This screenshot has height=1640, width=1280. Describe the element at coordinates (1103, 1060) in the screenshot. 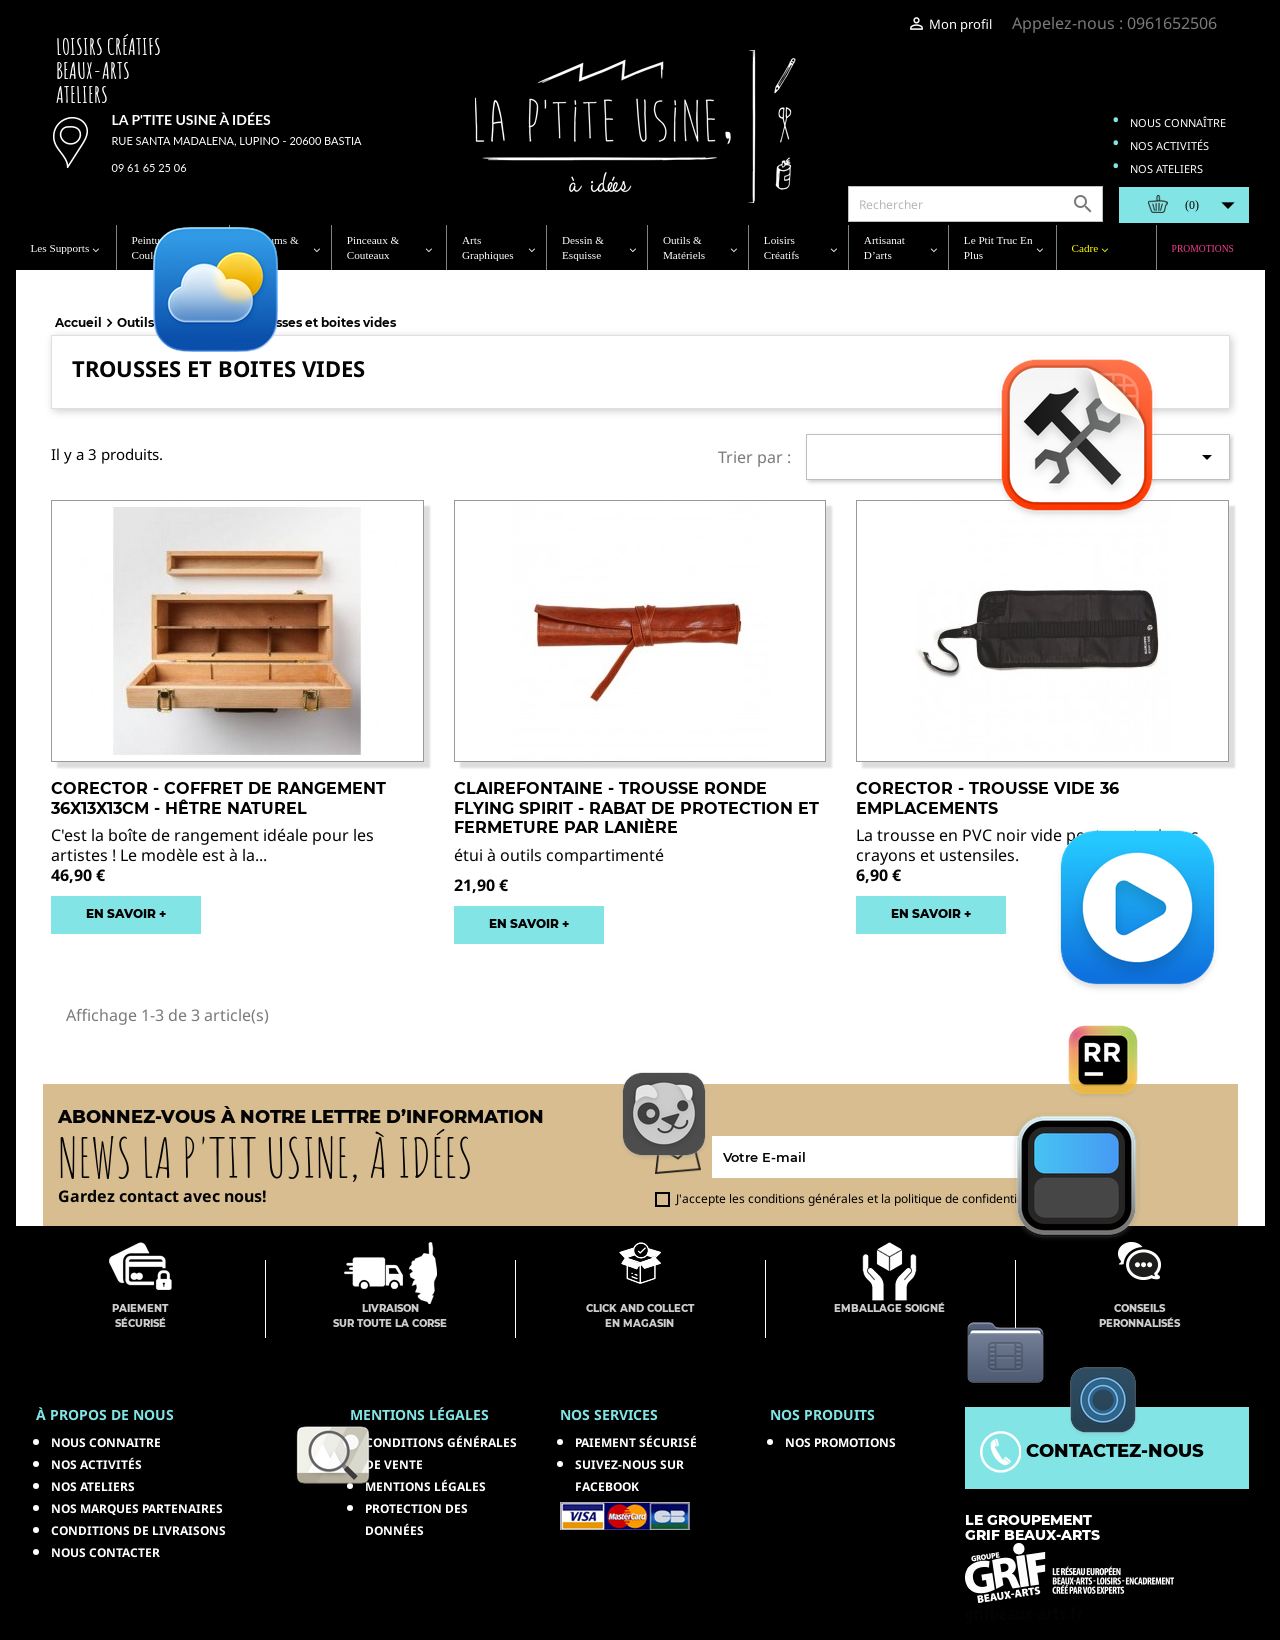

I see `launch rustrover IDE` at that location.